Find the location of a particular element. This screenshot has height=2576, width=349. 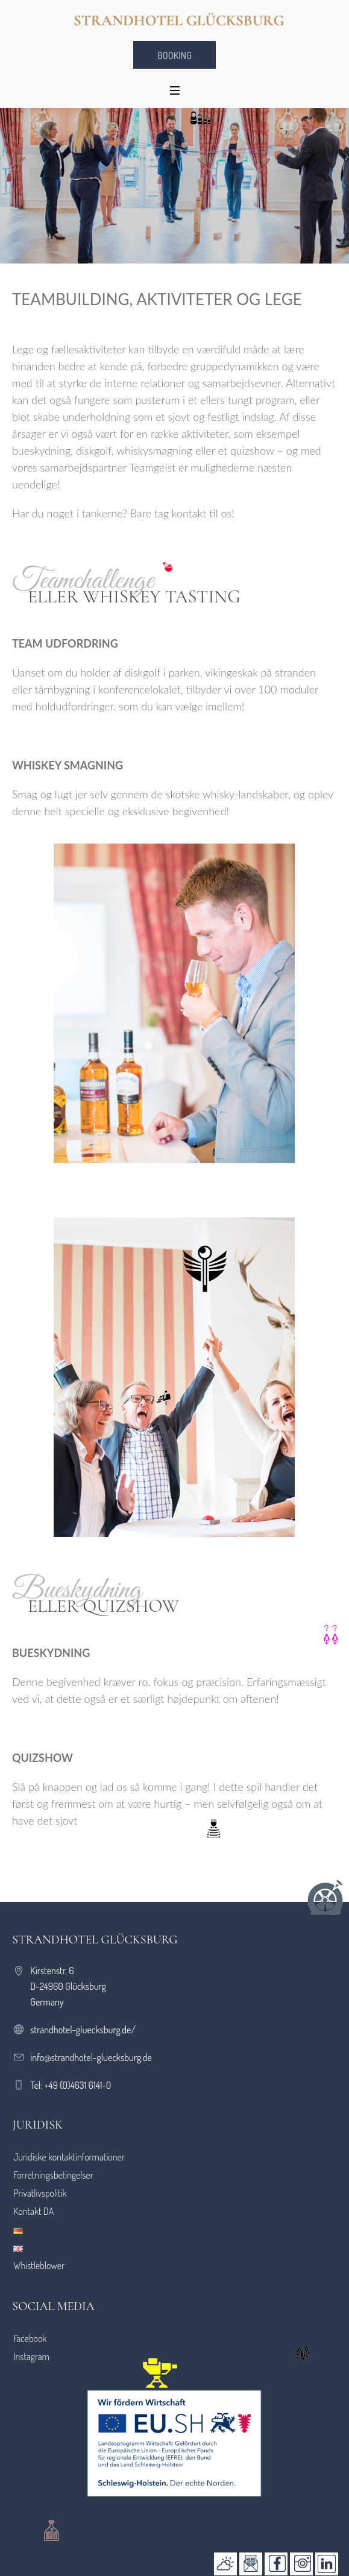

select a royal or mythical staff weapon is located at coordinates (205, 1269).